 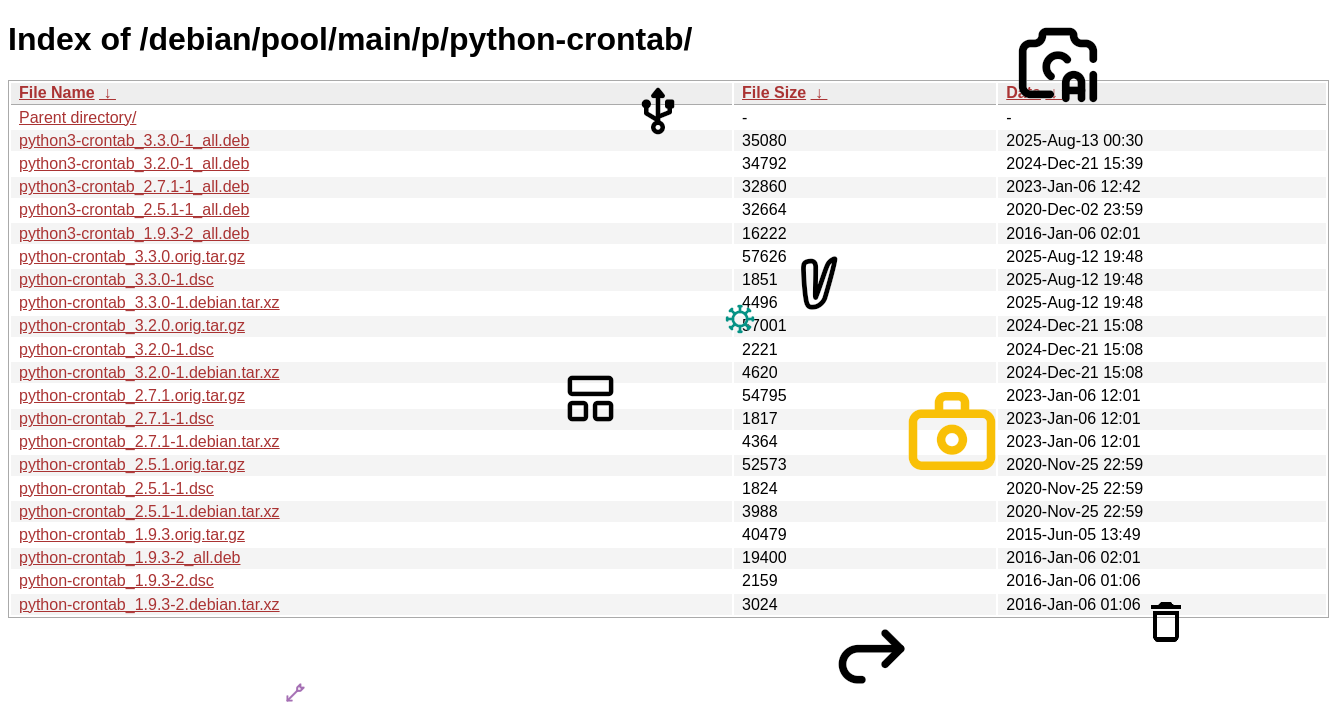 What do you see at coordinates (818, 283) in the screenshot?
I see `open the Vinted app` at bounding box center [818, 283].